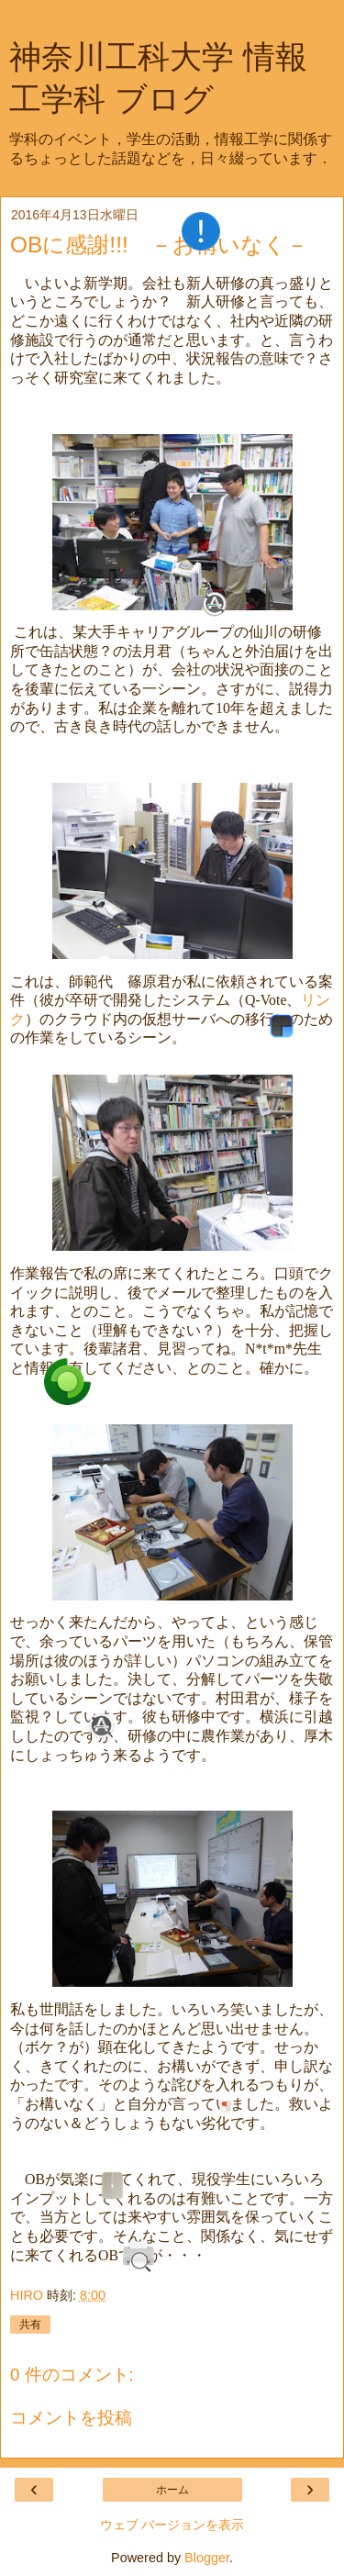  Describe the element at coordinates (112, 2185) in the screenshot. I see `open file roller to extract or compress archives` at that location.